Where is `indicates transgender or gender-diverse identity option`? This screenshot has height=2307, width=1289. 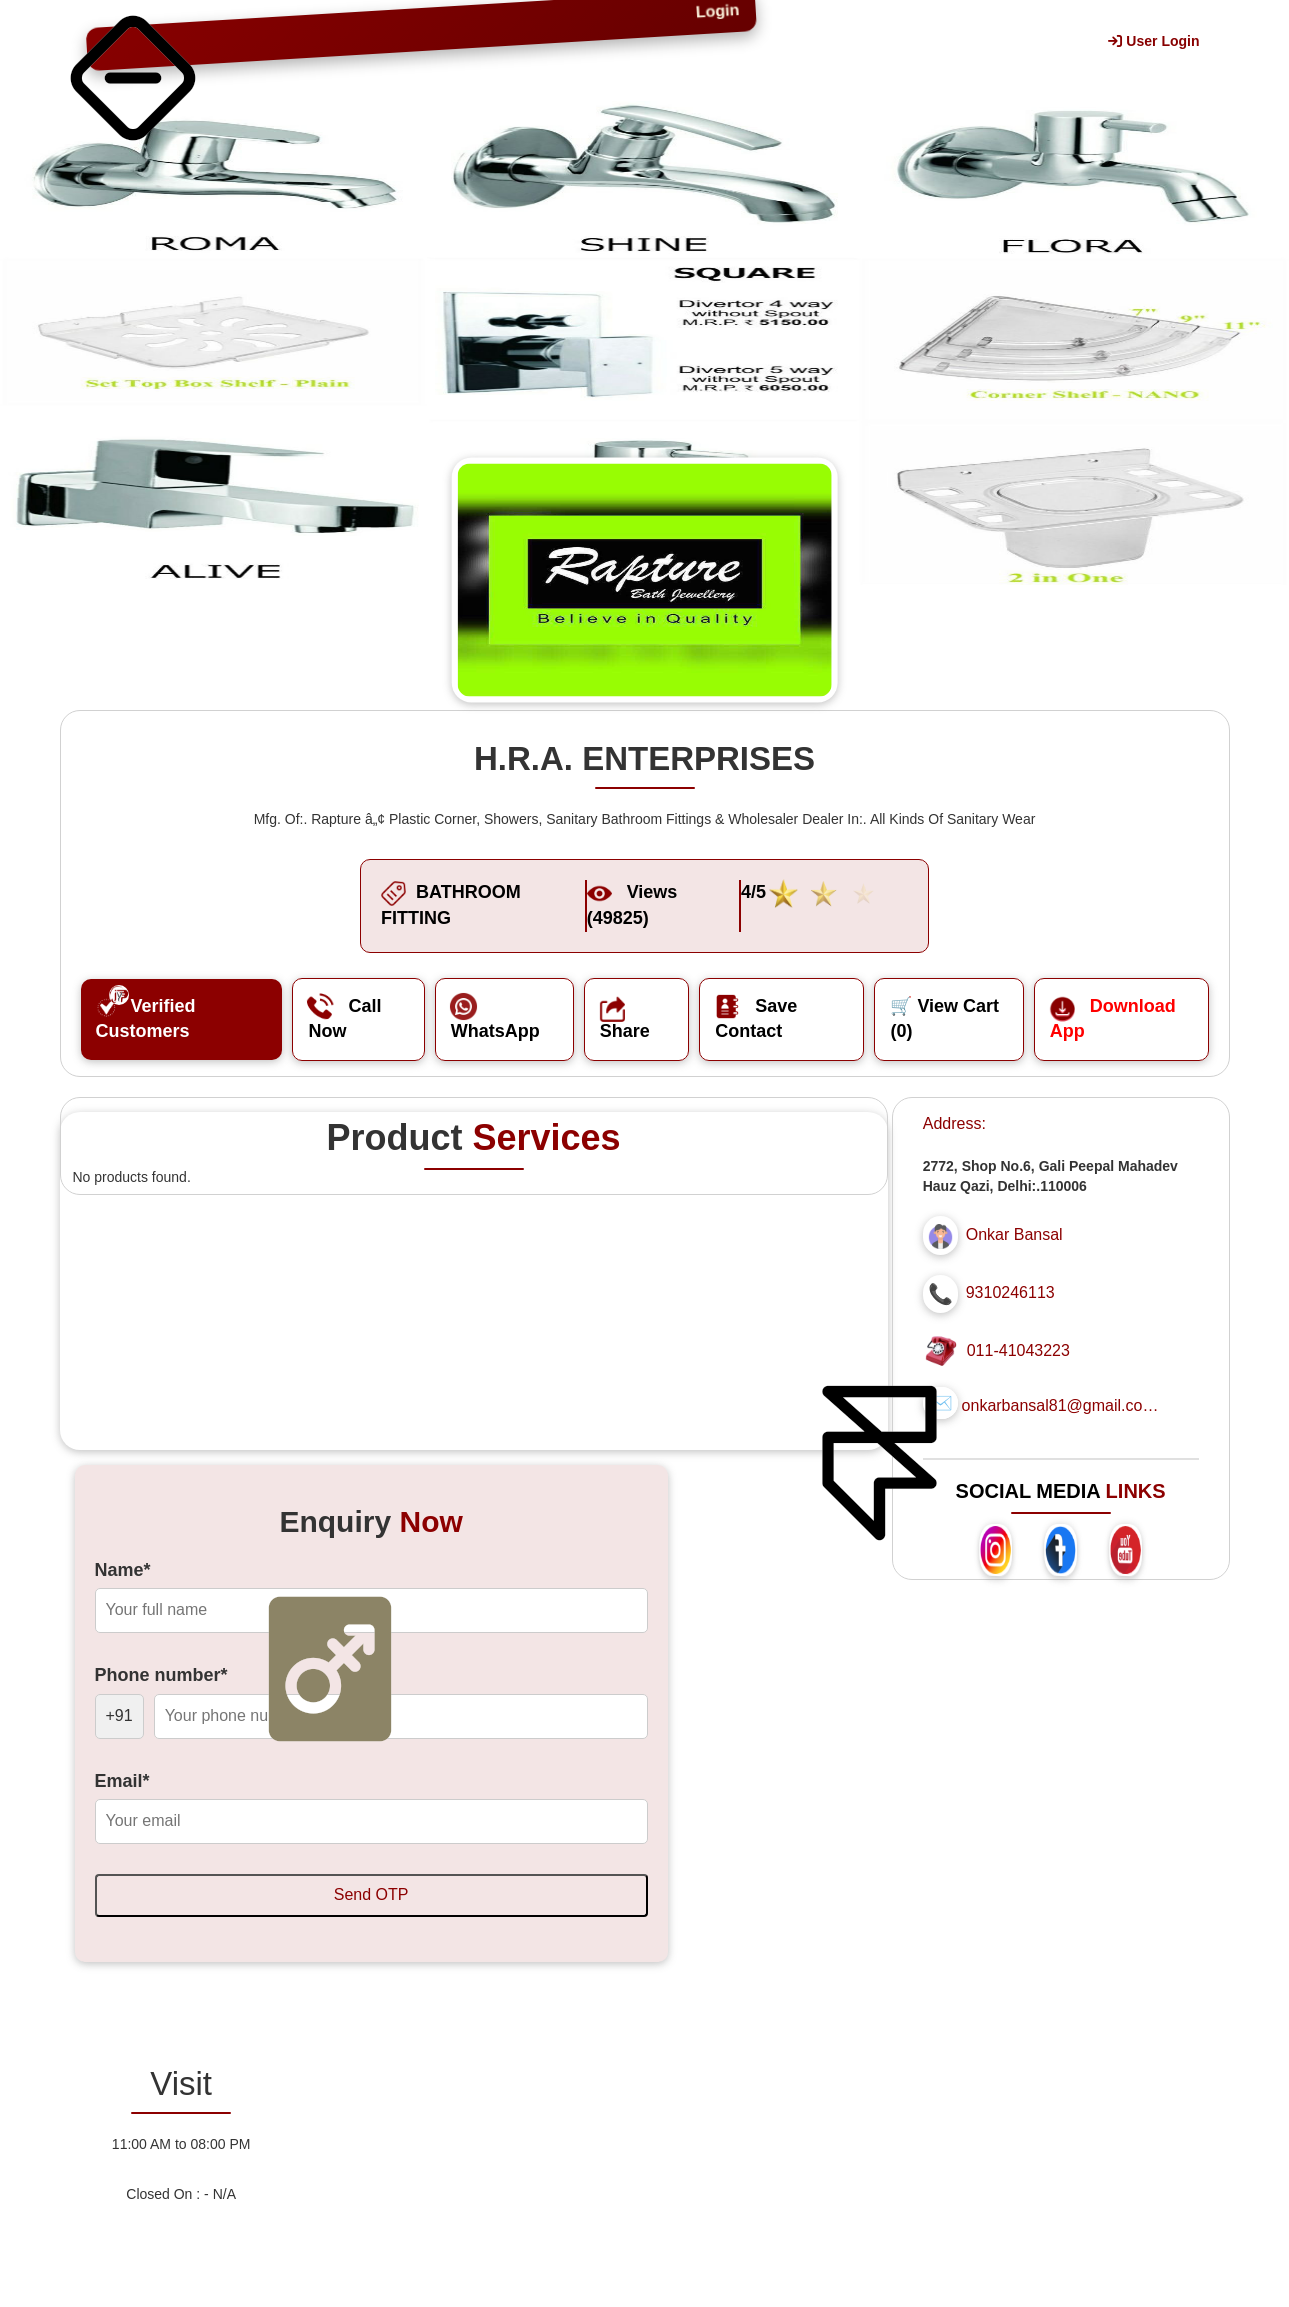
indicates transgender or gender-diverse identity option is located at coordinates (330, 1669).